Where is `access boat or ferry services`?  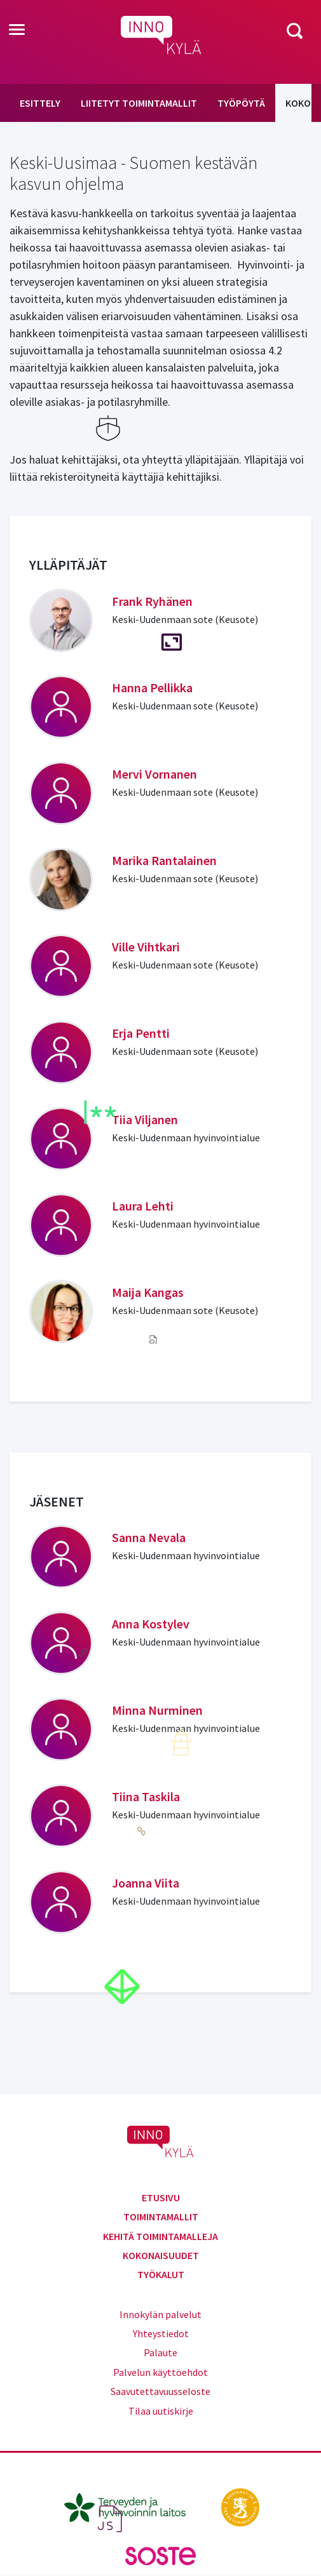 access boat or ferry services is located at coordinates (108, 428).